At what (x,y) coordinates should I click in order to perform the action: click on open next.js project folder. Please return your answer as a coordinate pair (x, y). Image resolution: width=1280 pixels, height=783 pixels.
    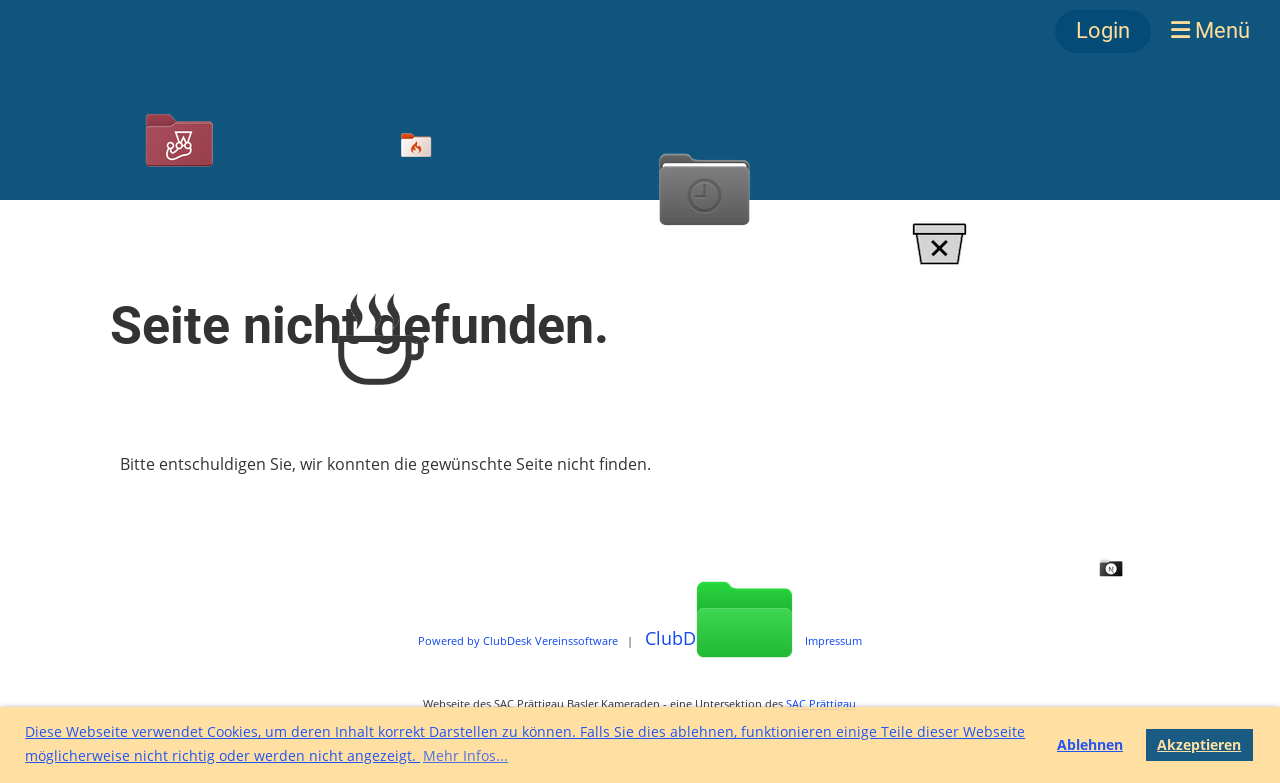
    Looking at the image, I should click on (1111, 568).